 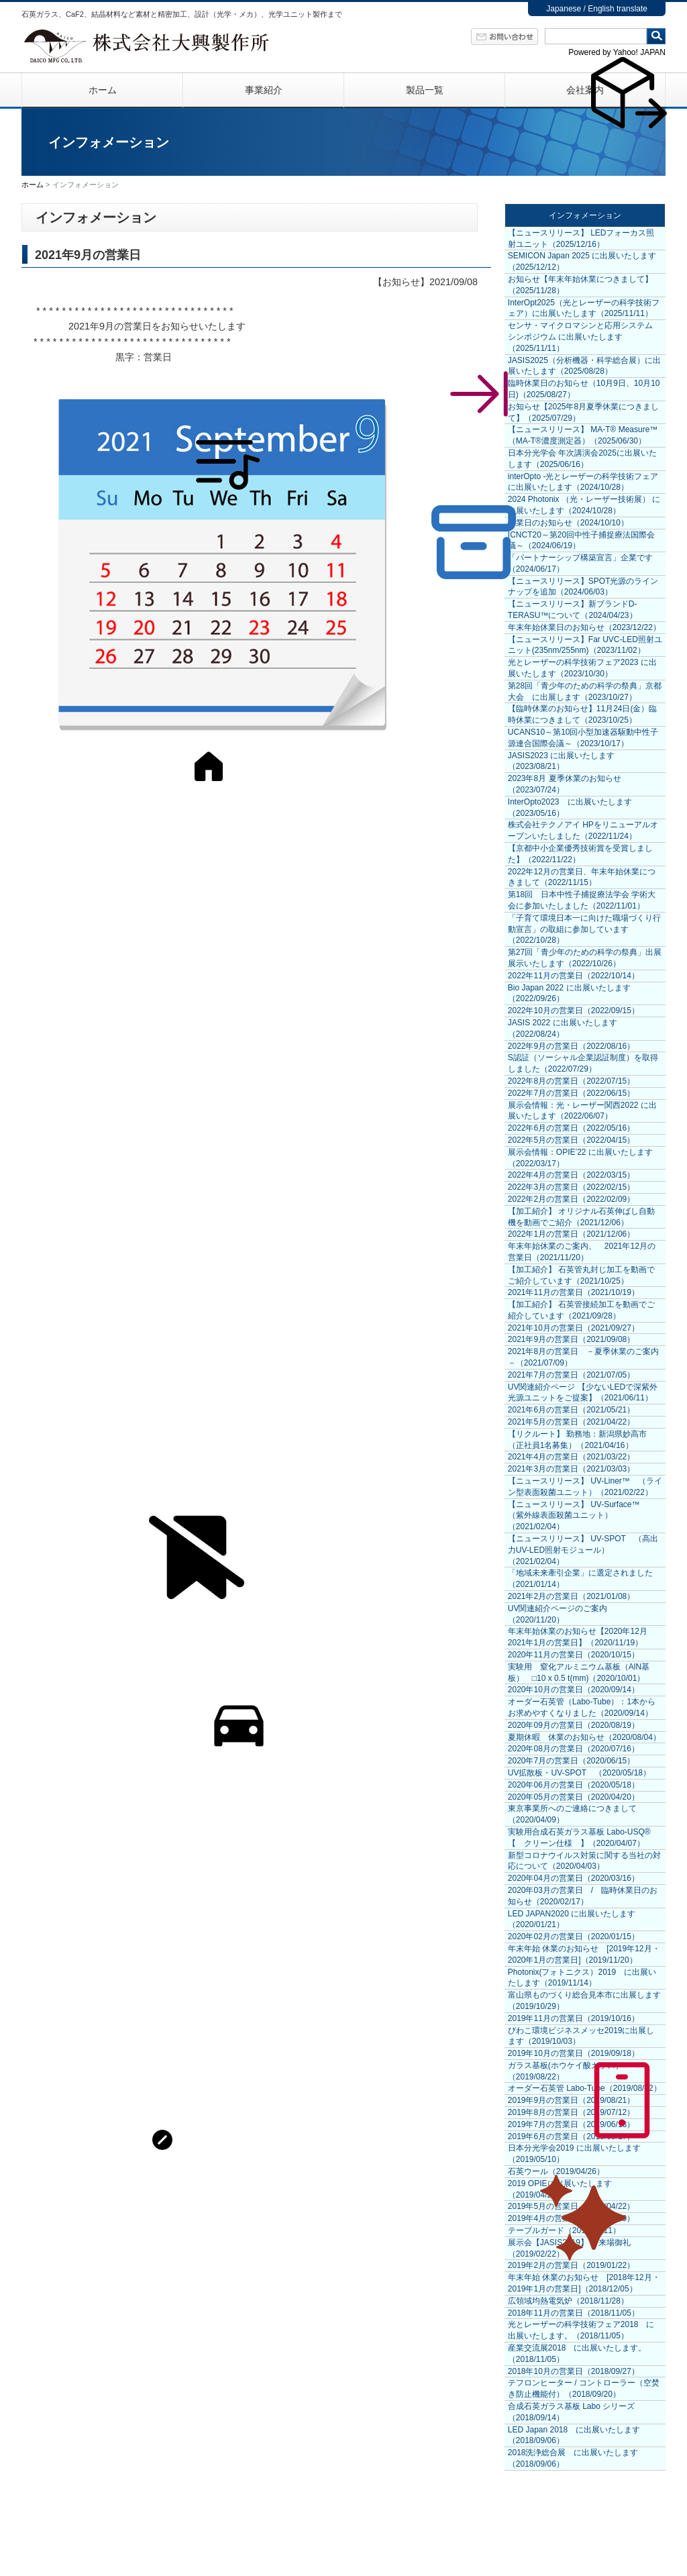 I want to click on archive selected items, so click(x=474, y=542).